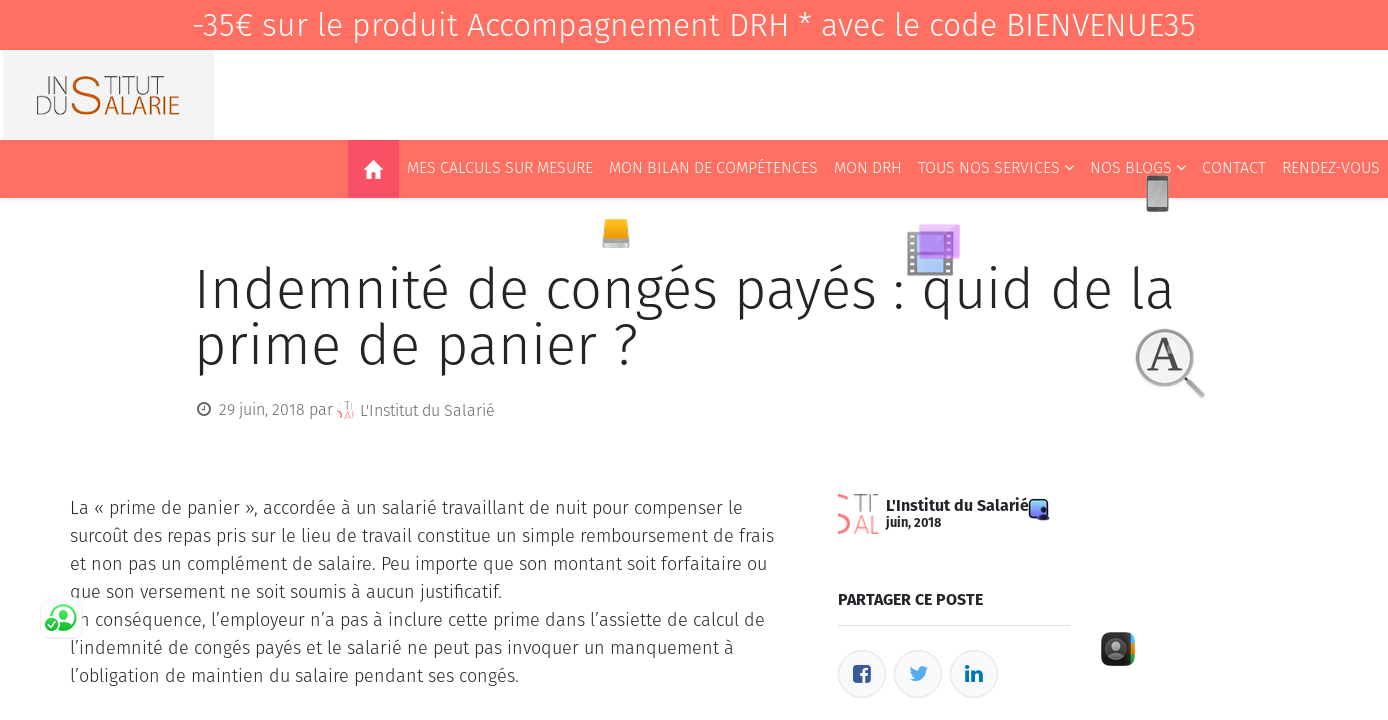  Describe the element at coordinates (1169, 362) in the screenshot. I see `search for text or content` at that location.